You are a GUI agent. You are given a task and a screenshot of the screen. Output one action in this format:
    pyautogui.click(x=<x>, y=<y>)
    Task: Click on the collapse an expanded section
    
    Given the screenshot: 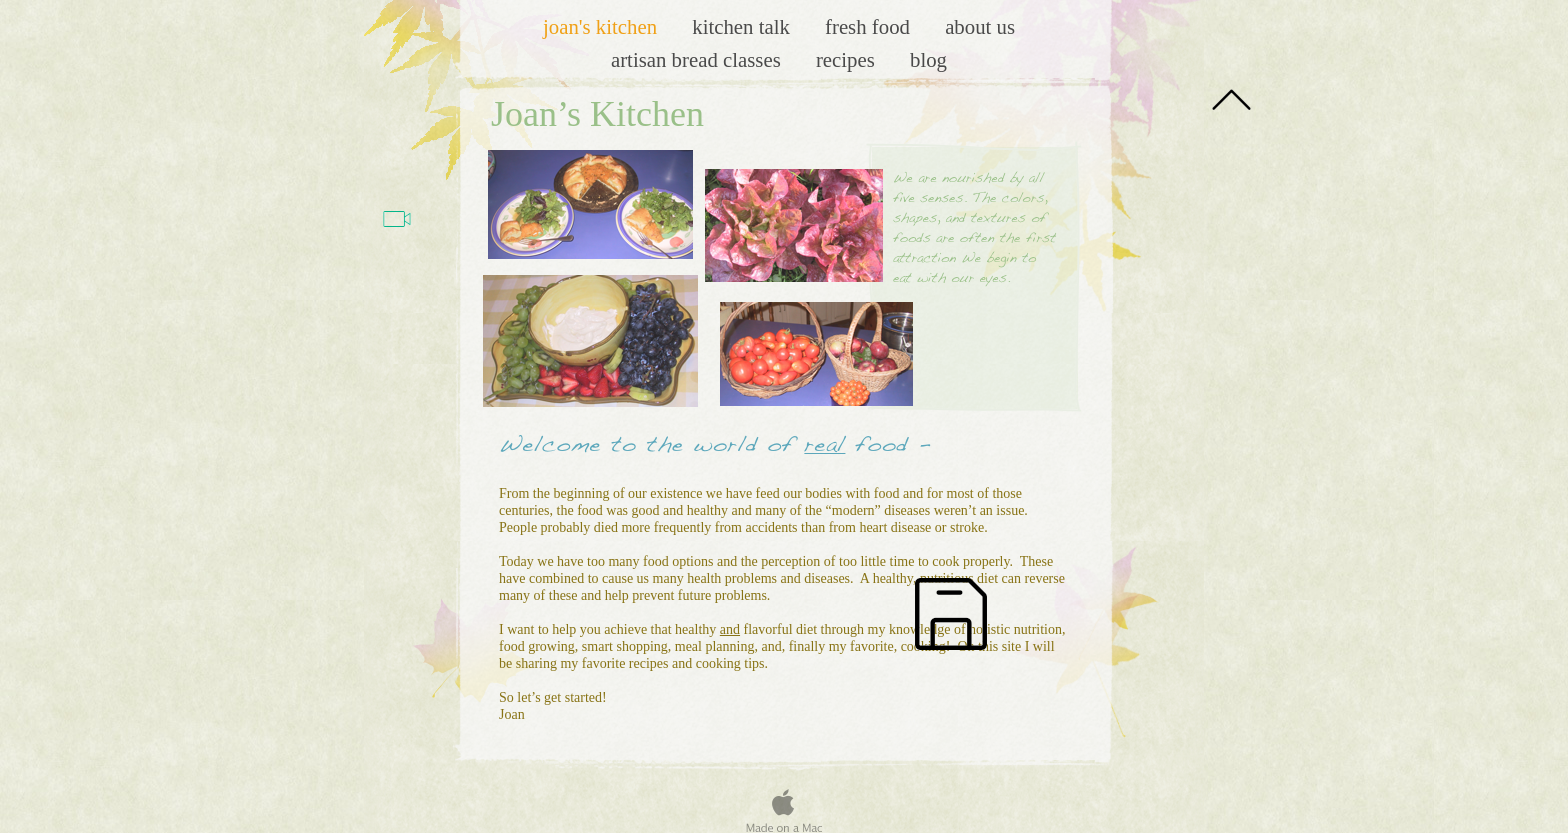 What is the action you would take?
    pyautogui.click(x=1231, y=101)
    